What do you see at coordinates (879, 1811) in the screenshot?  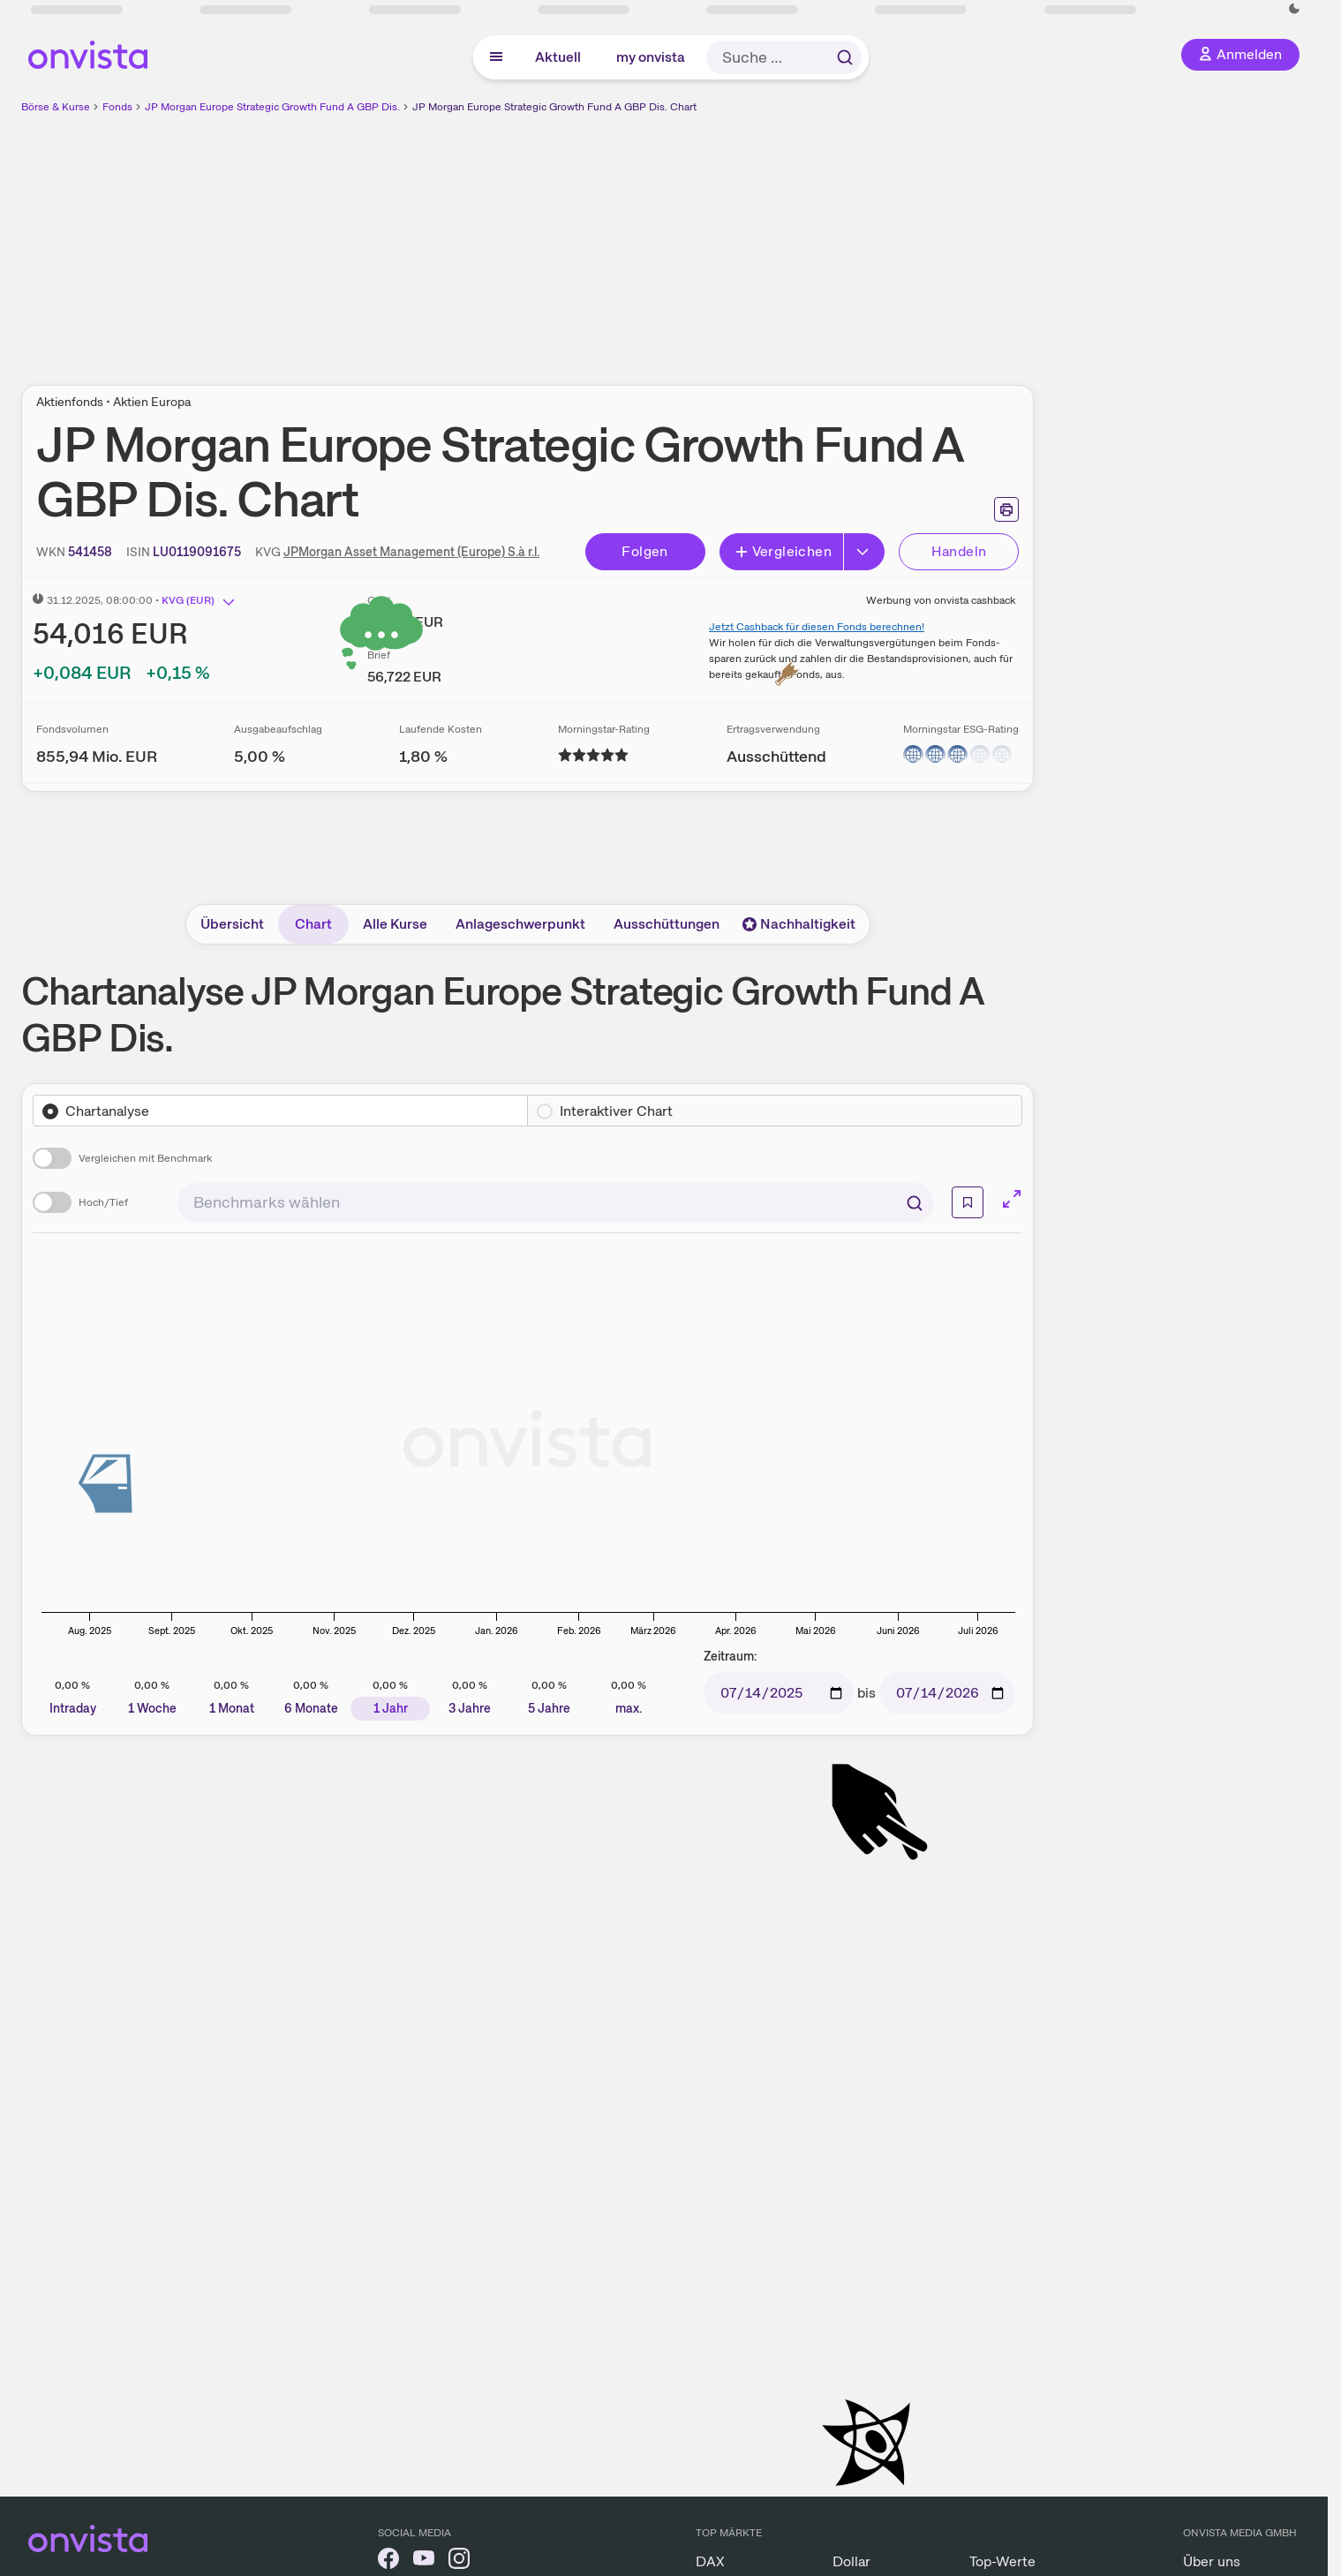 I see `indicates hoping for luck or a positive outcome` at bounding box center [879, 1811].